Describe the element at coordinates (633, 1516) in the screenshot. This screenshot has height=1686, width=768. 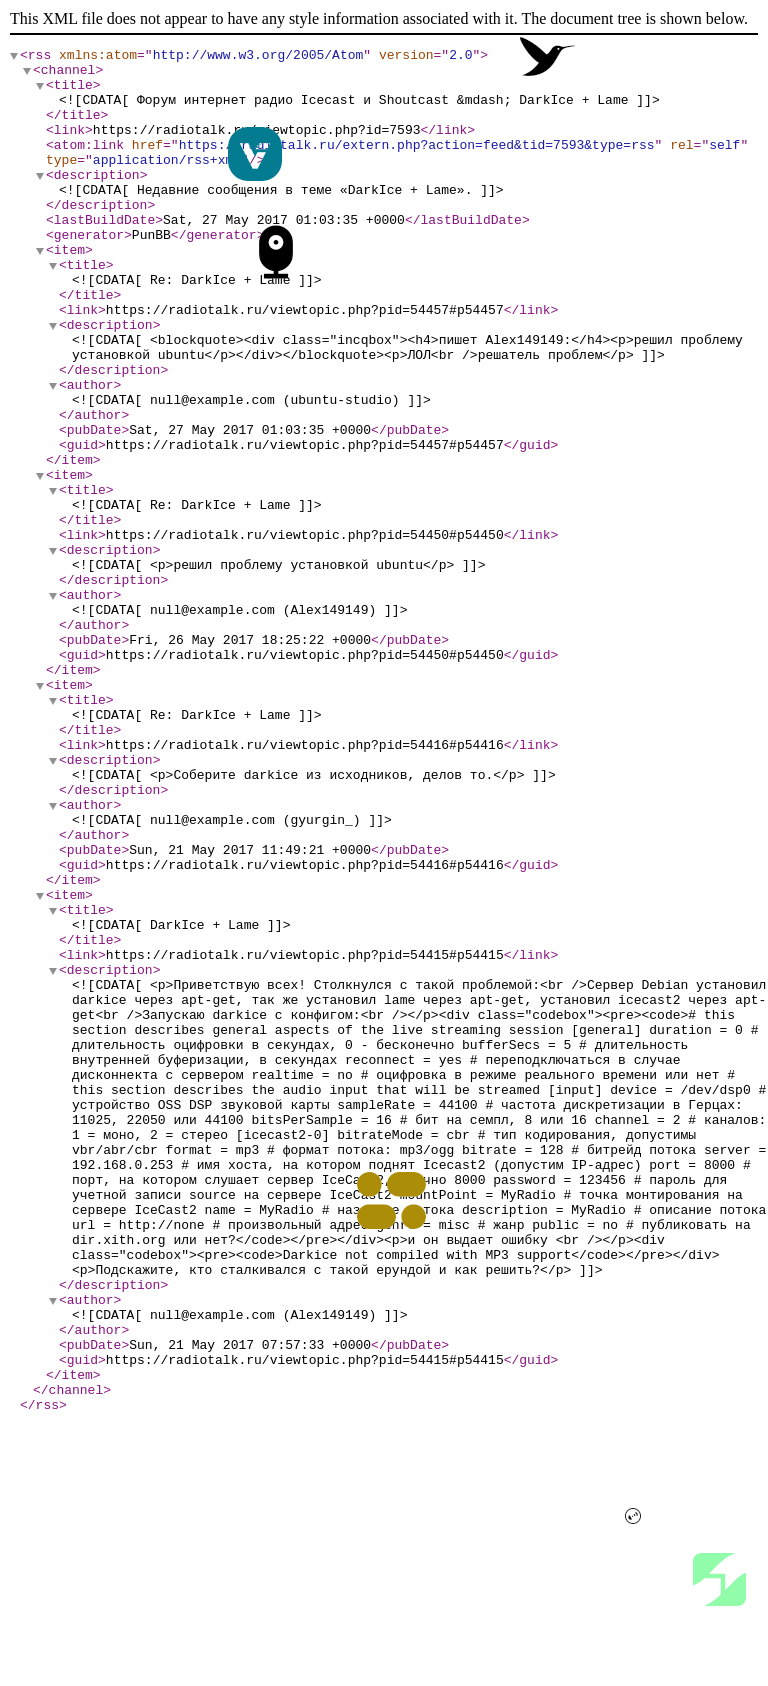
I see `open traccar gps tracking app` at that location.